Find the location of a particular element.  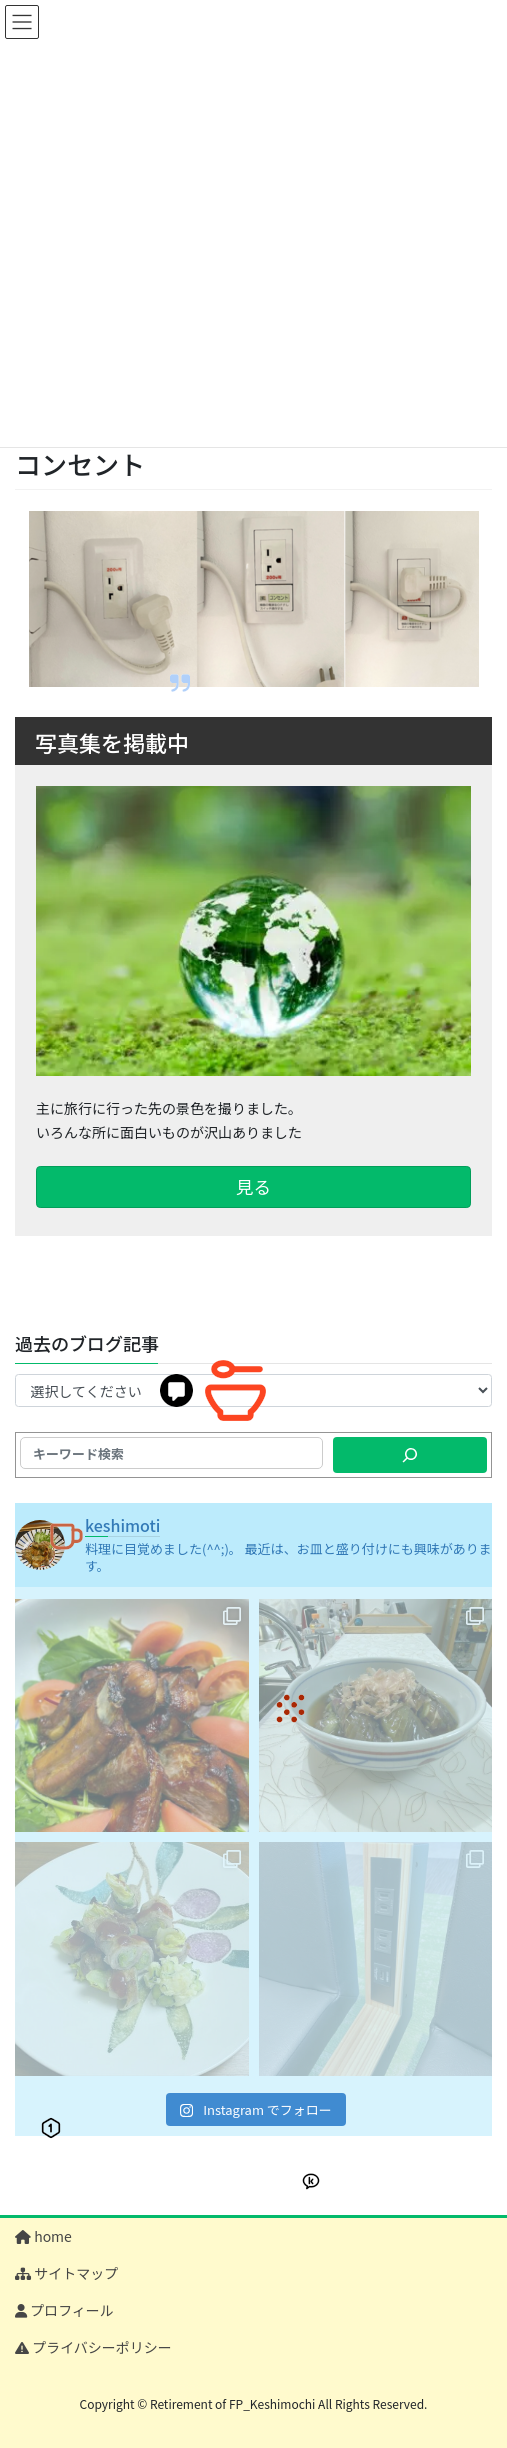

indicates step one in a multi-step process is located at coordinates (51, 2128).